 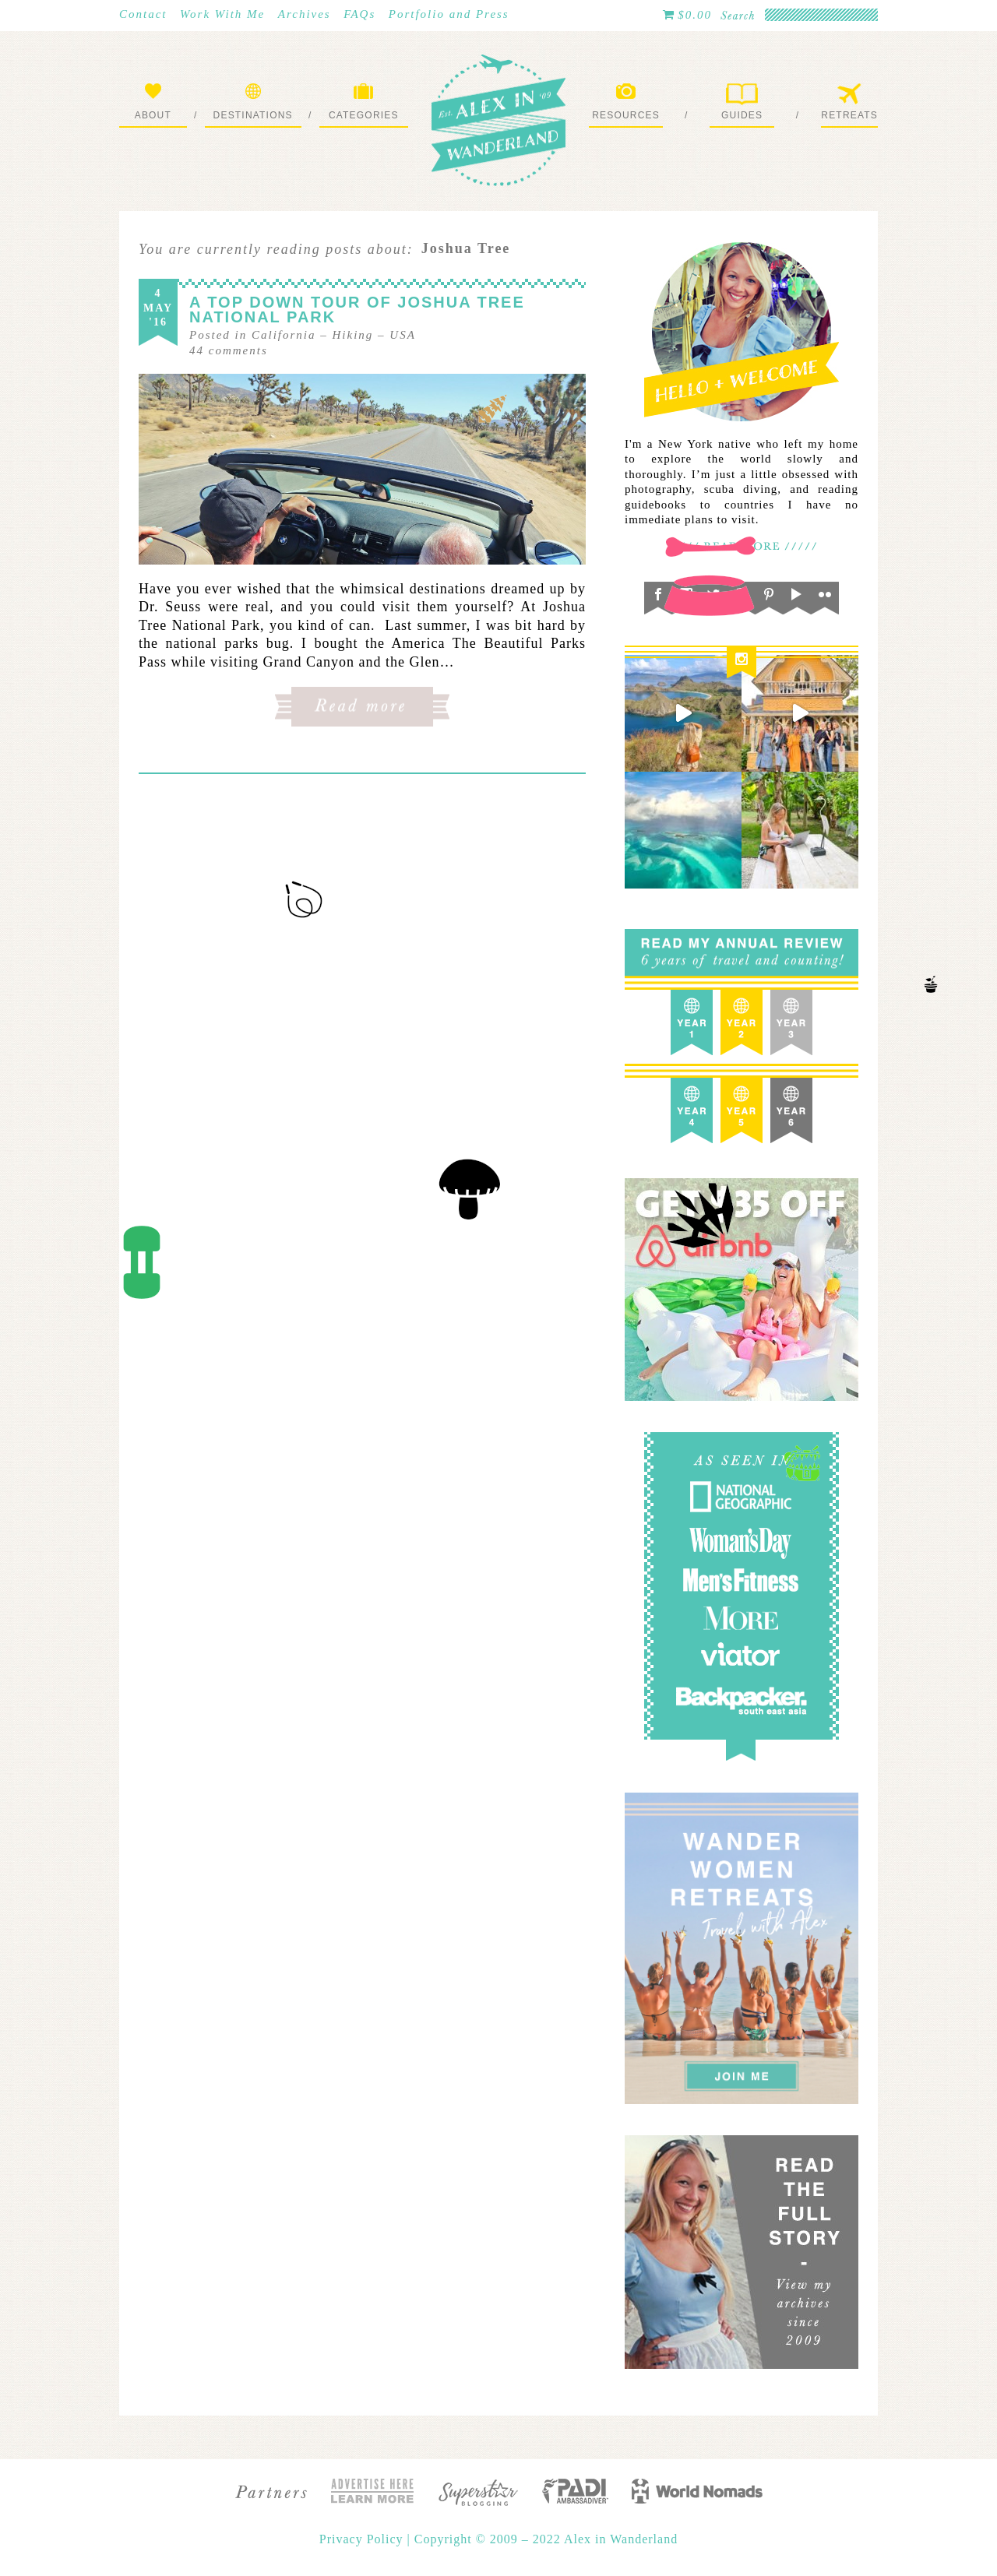 I want to click on a trapped or dangerous treasure chest in a game, so click(x=802, y=1463).